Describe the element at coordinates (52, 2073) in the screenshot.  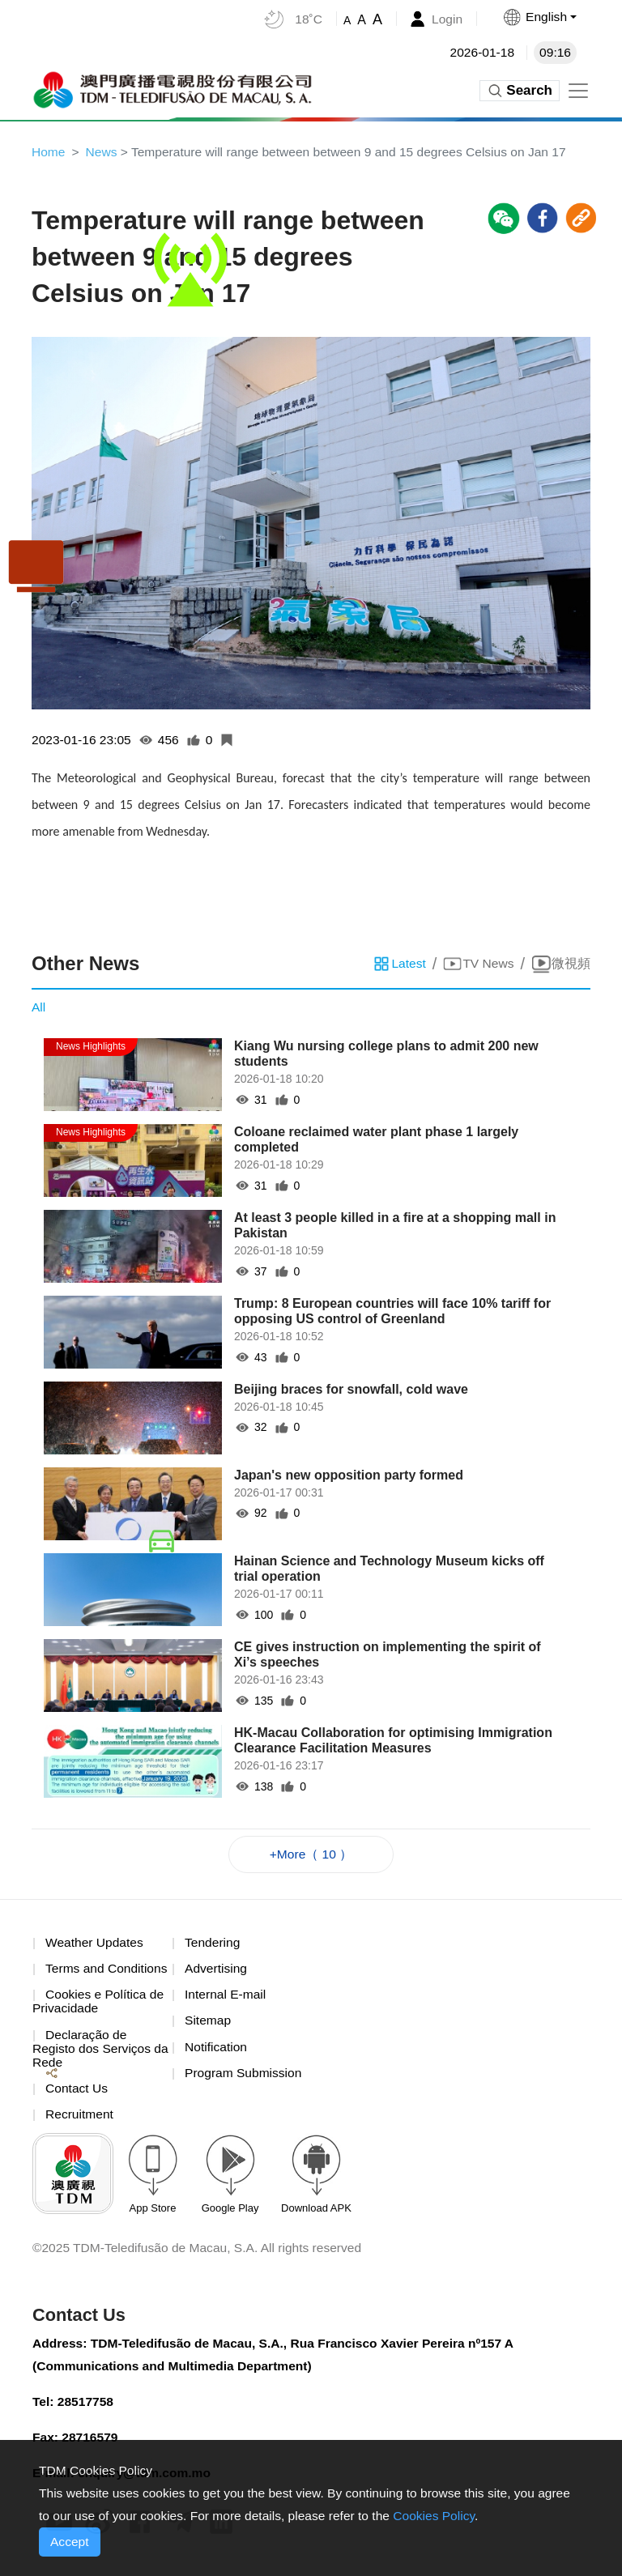
I see `view your StackShare profile` at that location.